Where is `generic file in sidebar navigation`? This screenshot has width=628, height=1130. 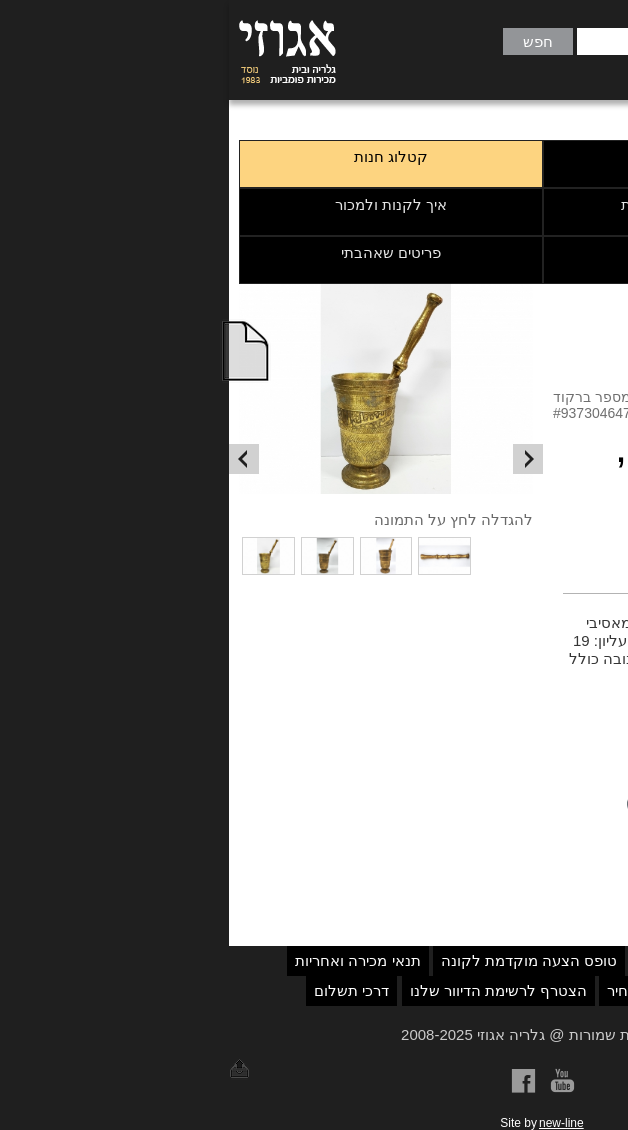 generic file in sidebar navigation is located at coordinates (245, 351).